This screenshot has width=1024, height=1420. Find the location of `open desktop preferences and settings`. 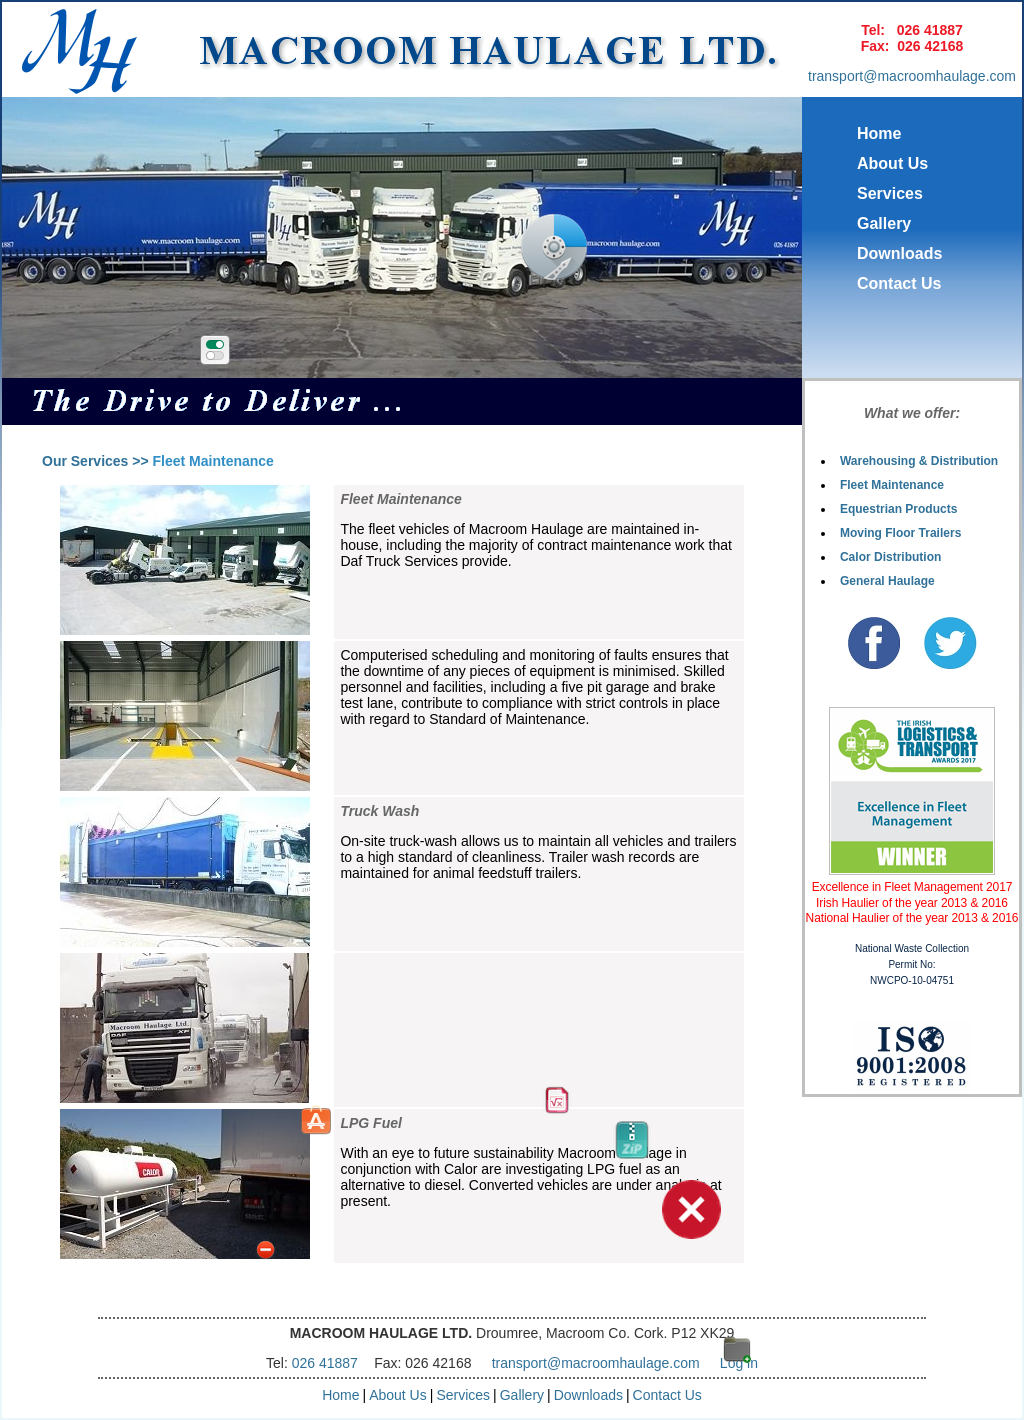

open desktop preferences and settings is located at coordinates (215, 350).